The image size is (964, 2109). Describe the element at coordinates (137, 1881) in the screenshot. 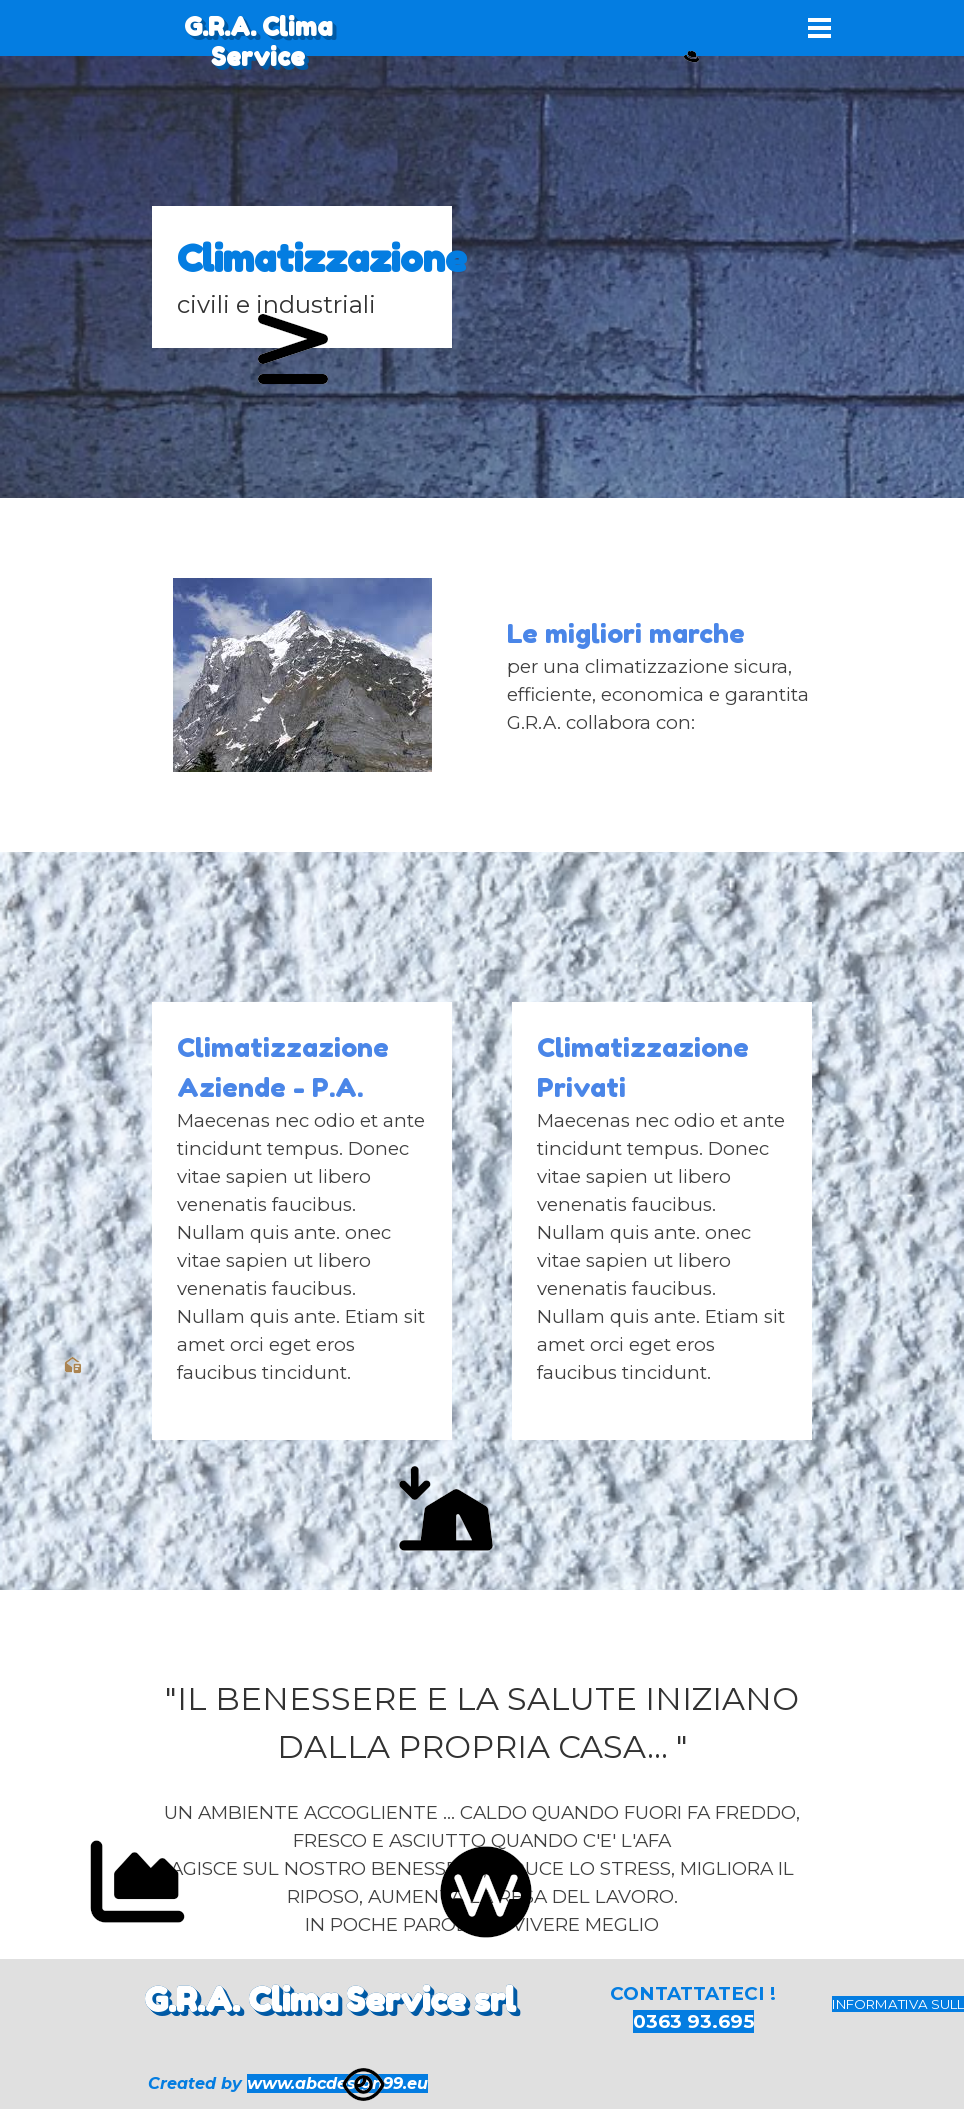

I see `view area chart analytics` at that location.